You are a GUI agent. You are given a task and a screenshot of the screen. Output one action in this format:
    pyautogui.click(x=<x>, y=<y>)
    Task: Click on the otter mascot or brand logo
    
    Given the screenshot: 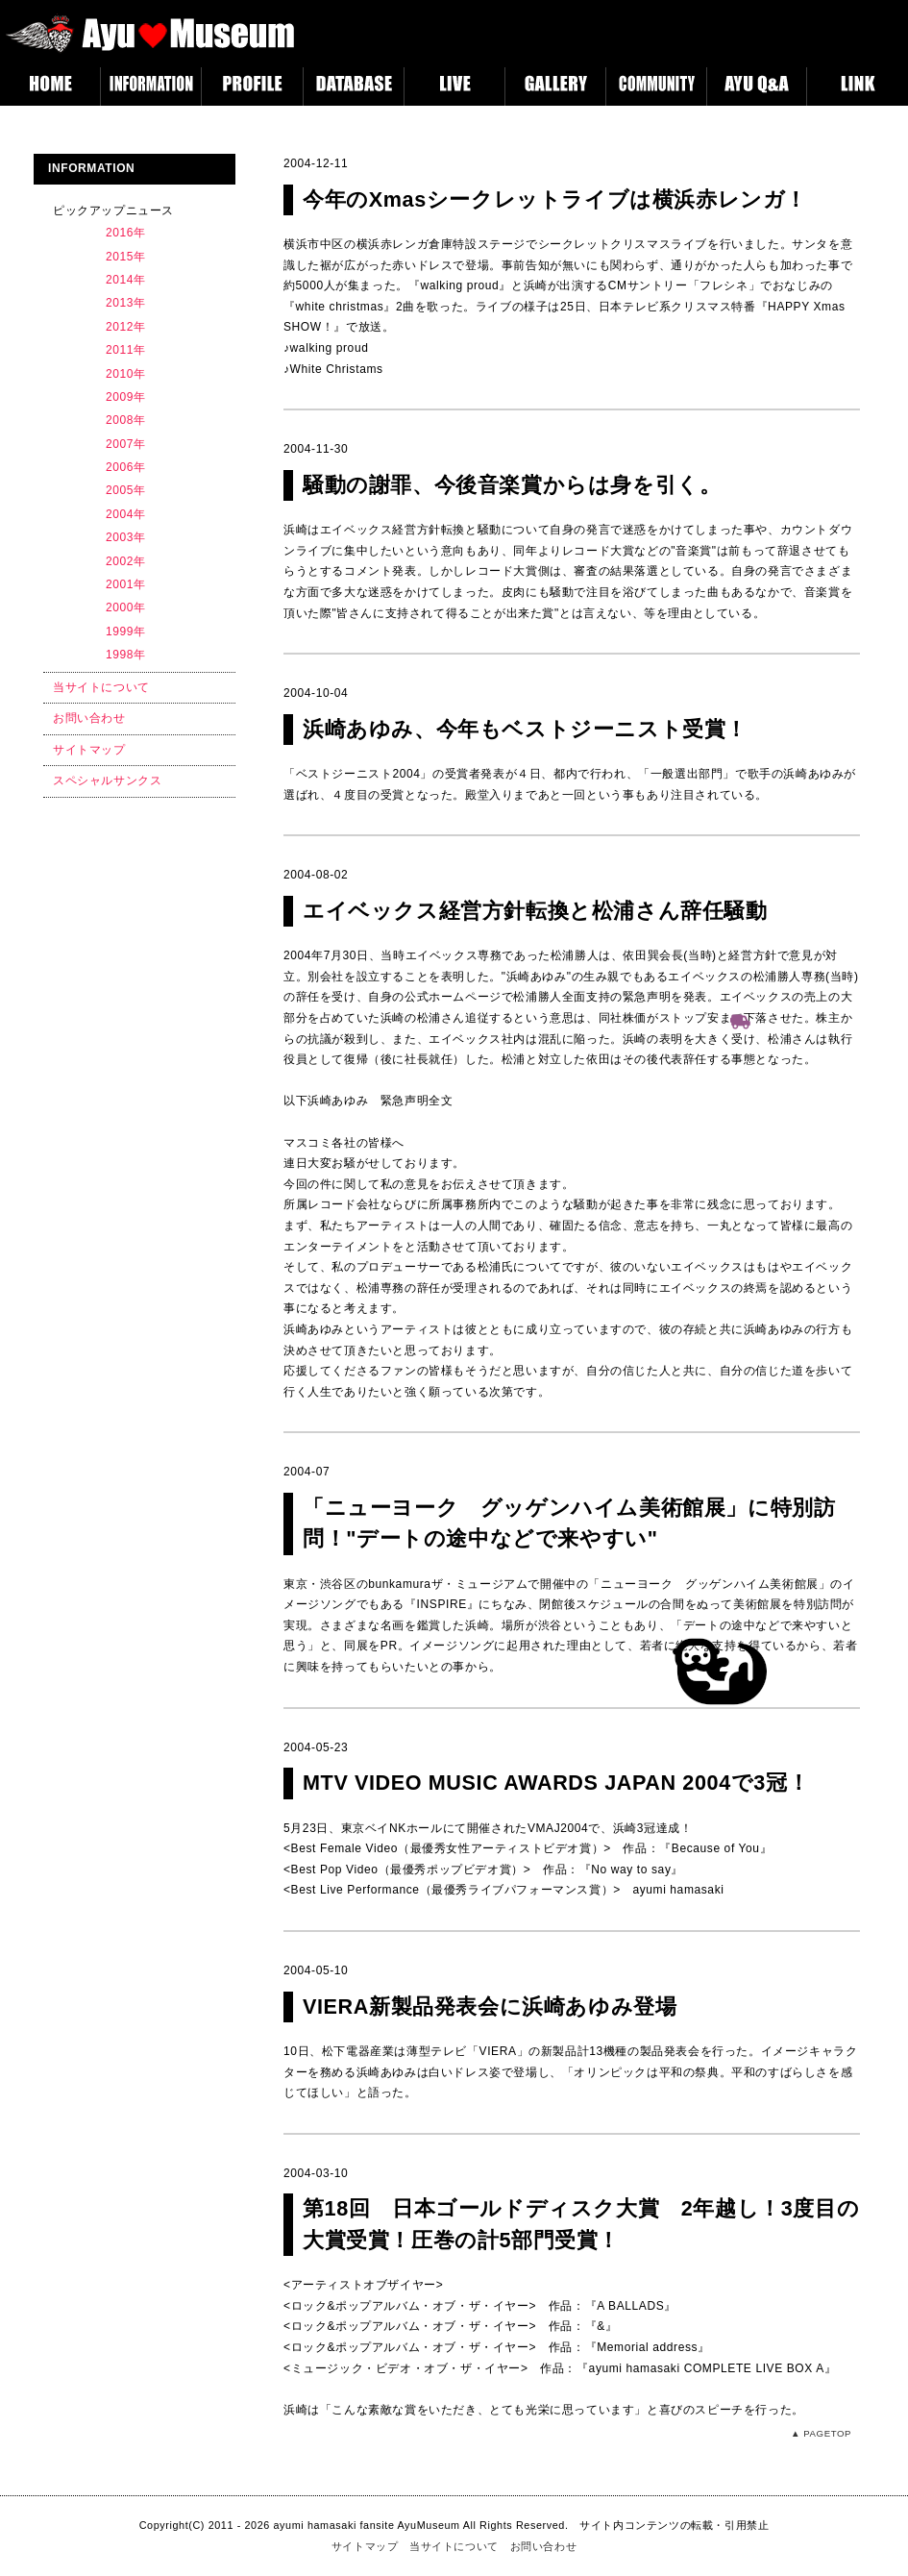 What is the action you would take?
    pyautogui.click(x=720, y=1672)
    